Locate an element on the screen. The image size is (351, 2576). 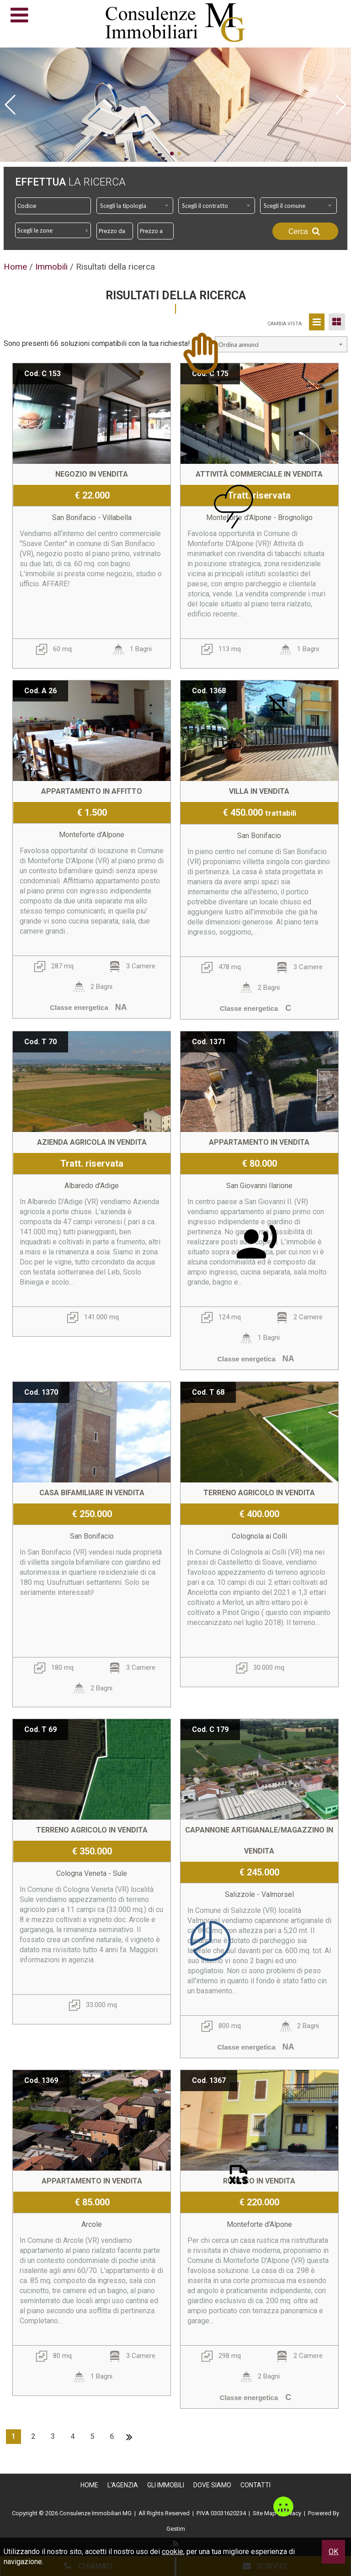
view analytics or statistics breakdown is located at coordinates (210, 1941).